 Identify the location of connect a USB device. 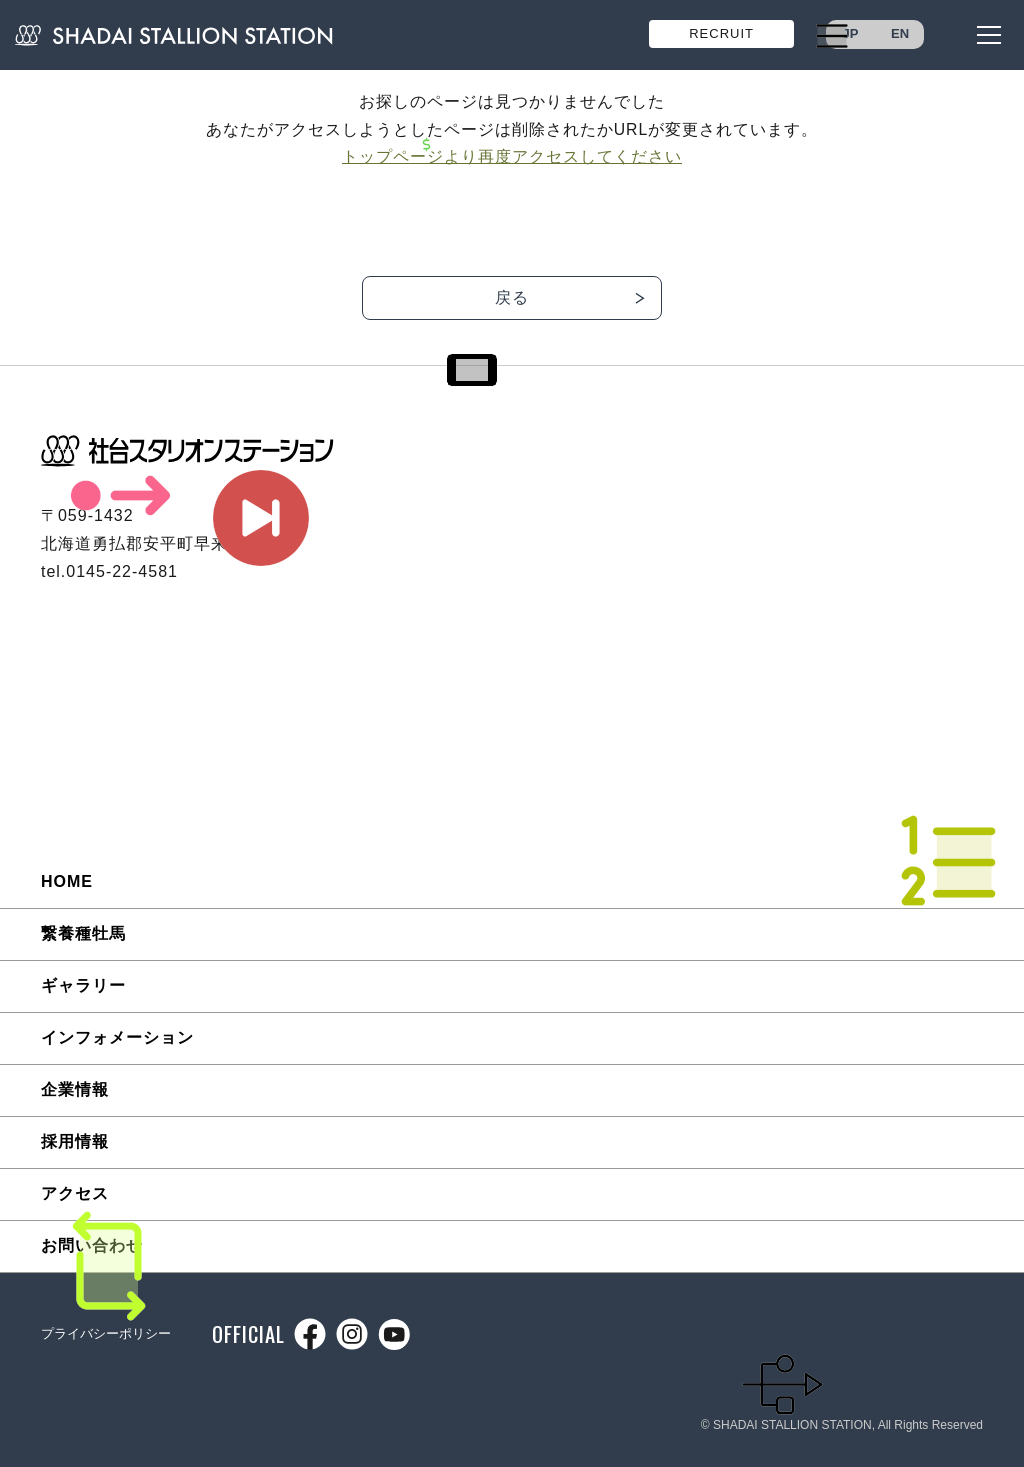
(782, 1384).